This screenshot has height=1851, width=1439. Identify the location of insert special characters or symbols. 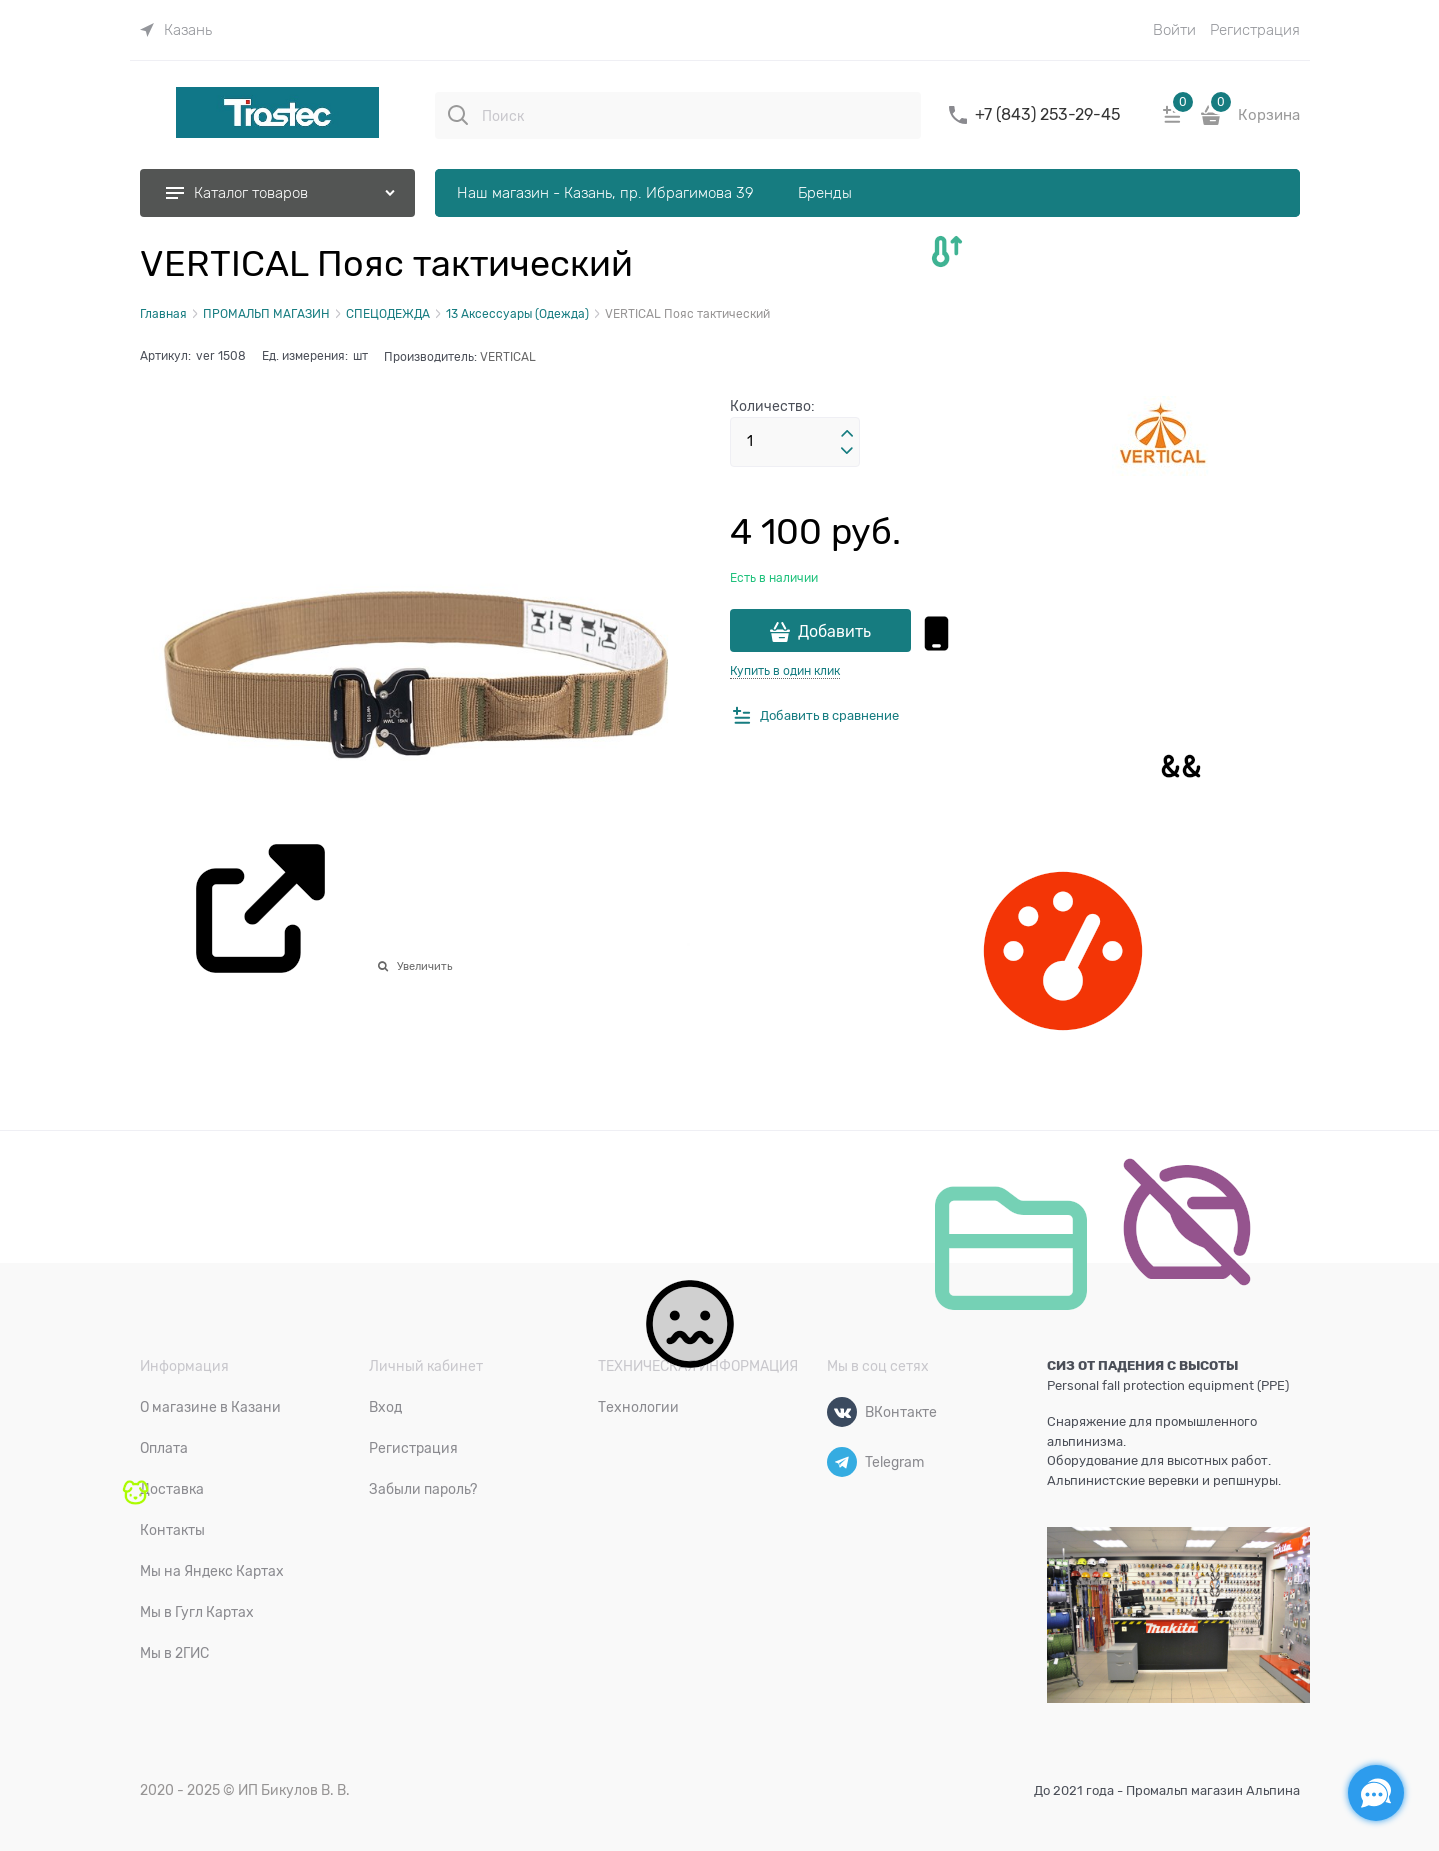
(1181, 767).